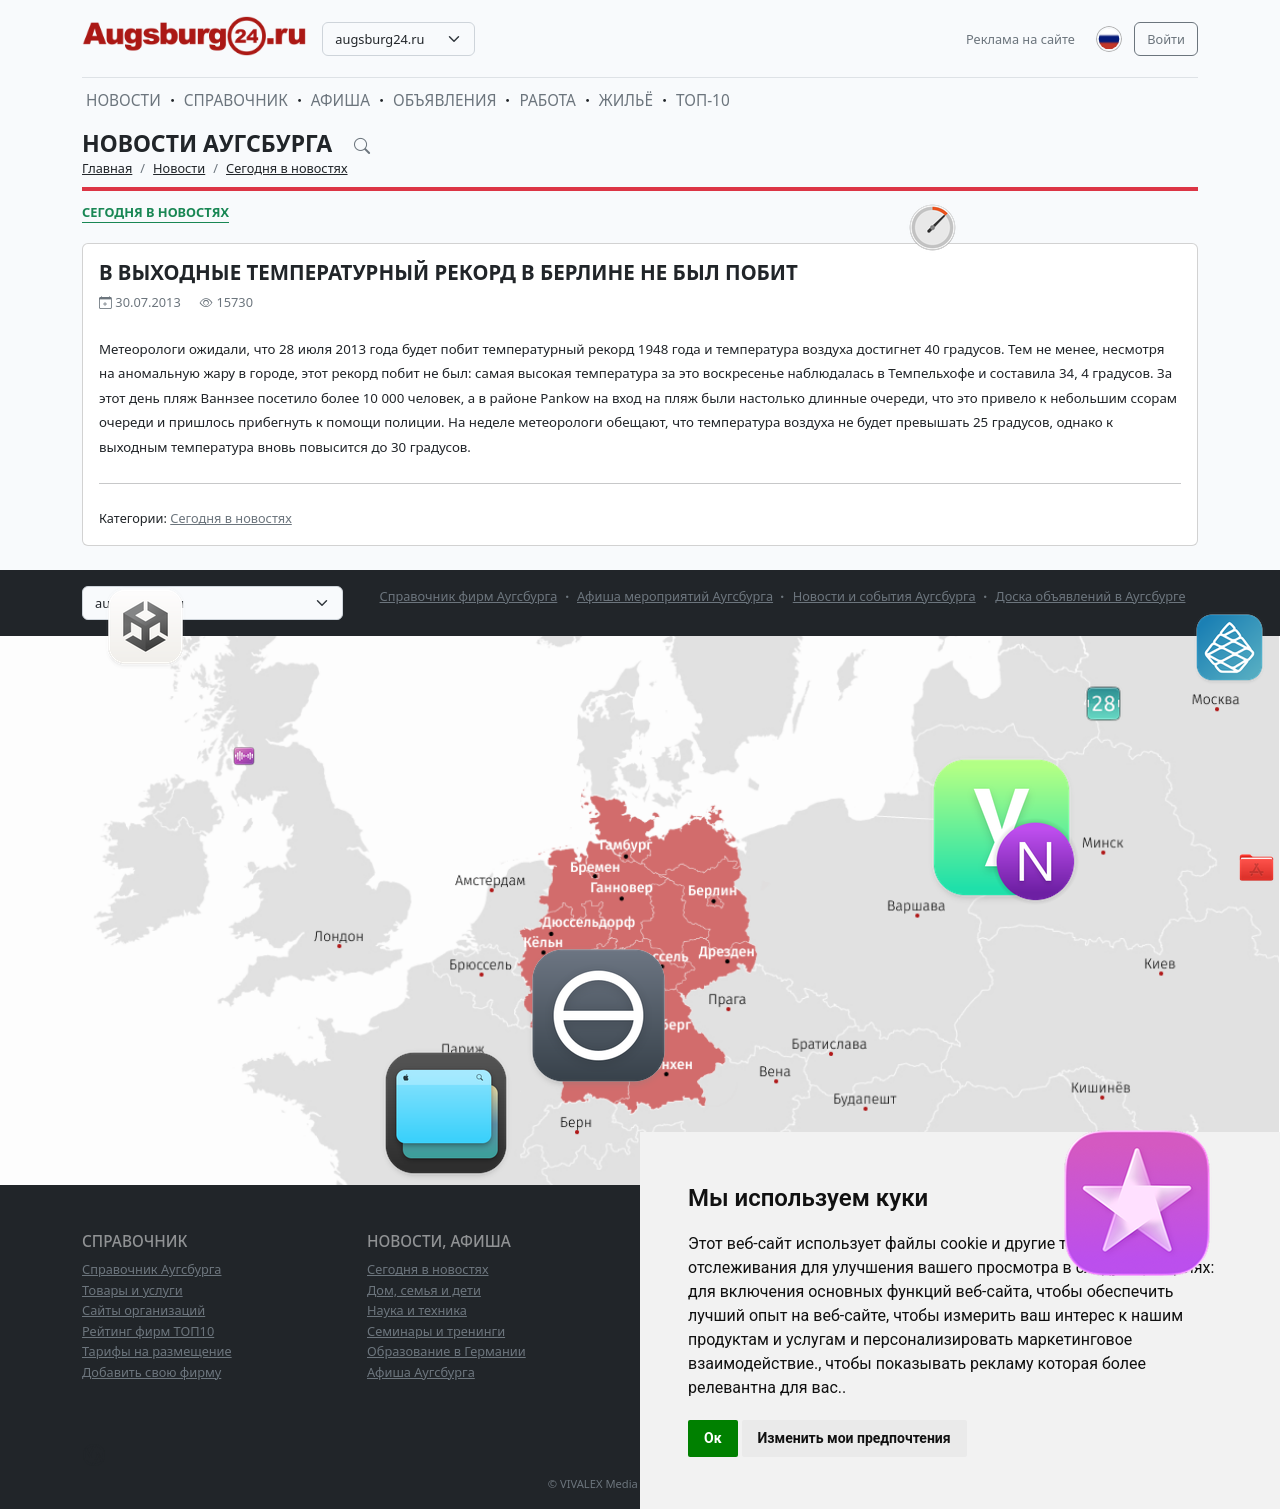 The width and height of the screenshot is (1280, 1509). Describe the element at coordinates (1256, 867) in the screenshot. I see `open templates folder` at that location.